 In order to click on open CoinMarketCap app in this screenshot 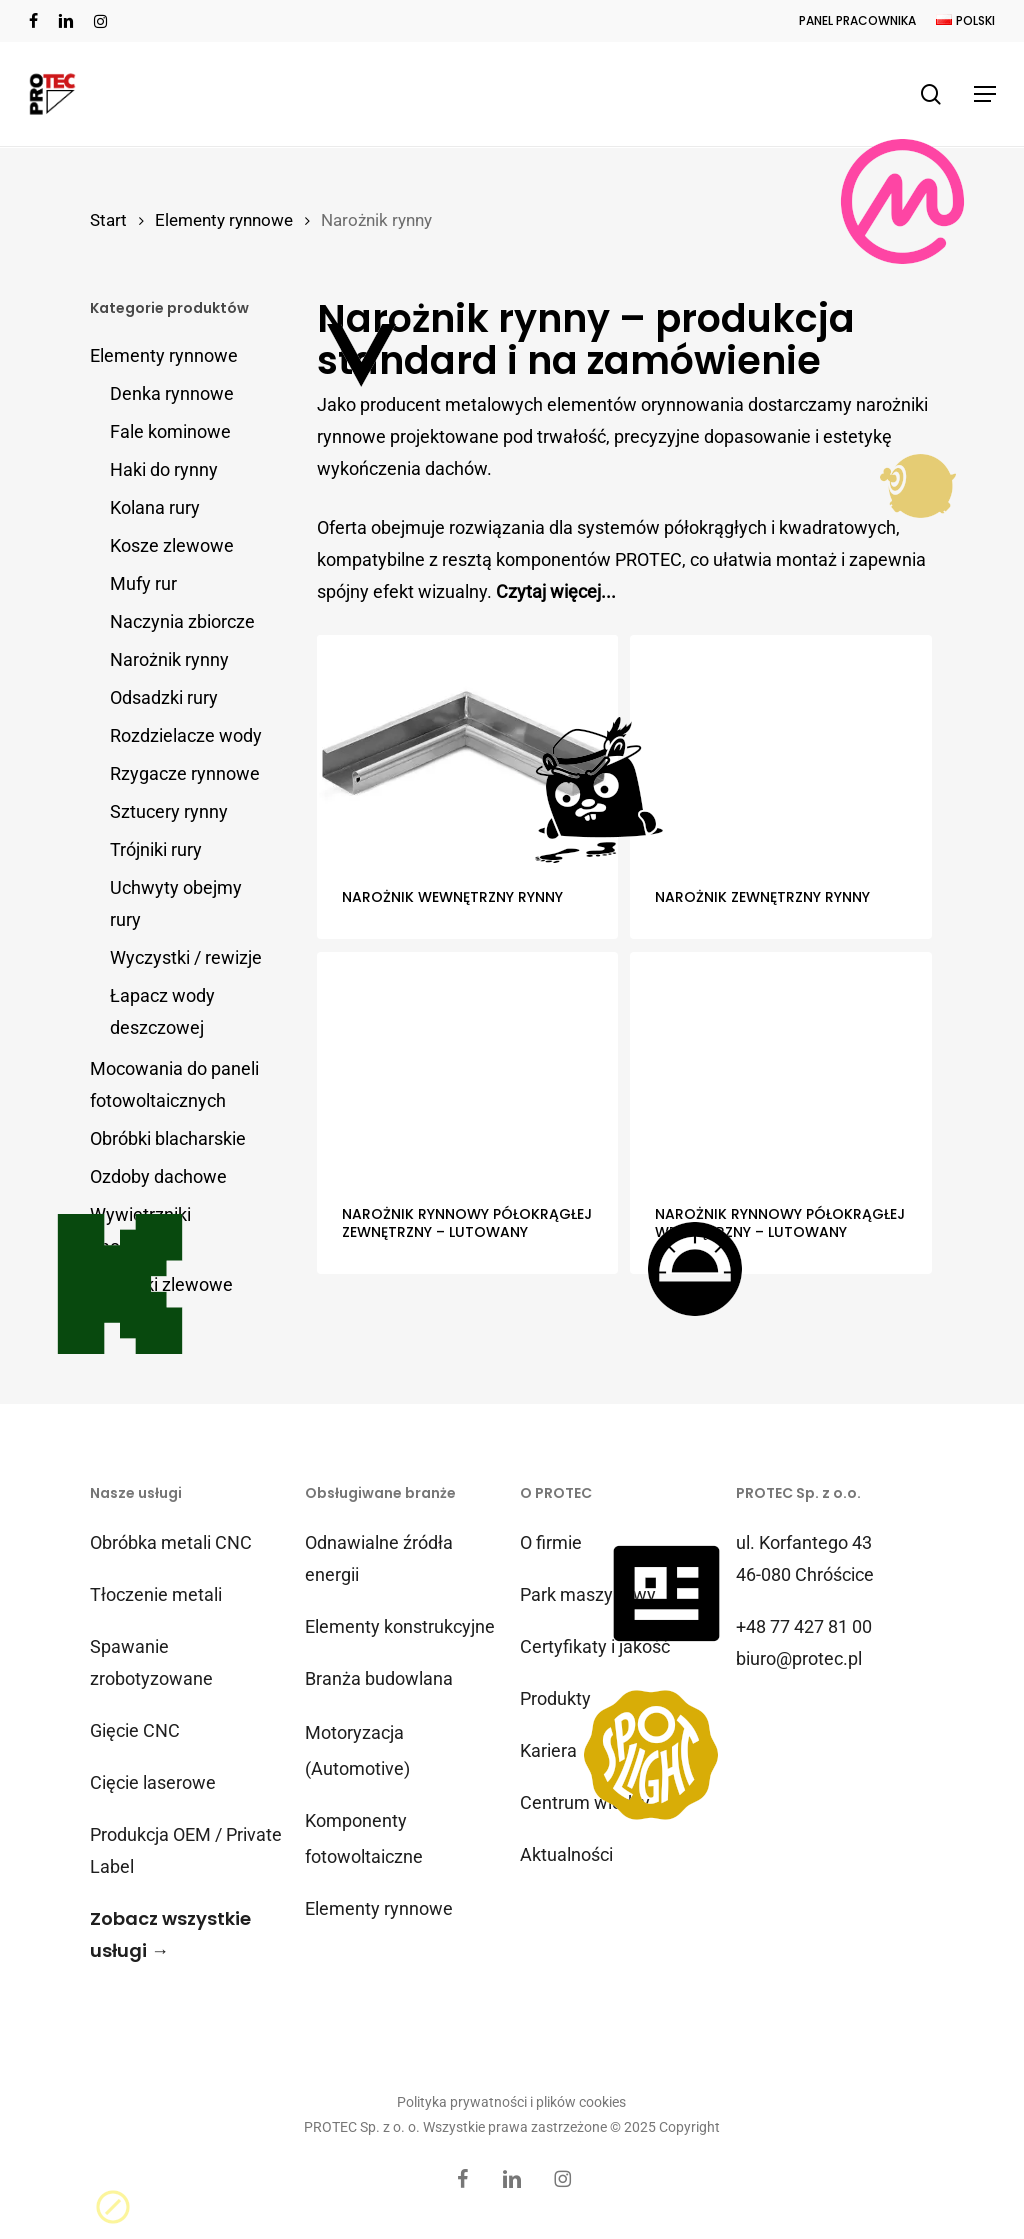, I will do `click(902, 201)`.